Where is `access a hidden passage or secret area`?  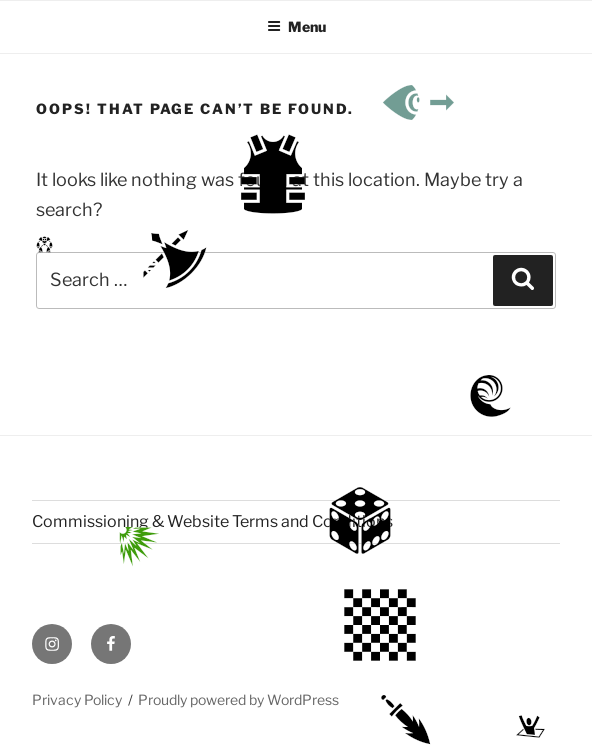 access a hidden passage or secret area is located at coordinates (530, 726).